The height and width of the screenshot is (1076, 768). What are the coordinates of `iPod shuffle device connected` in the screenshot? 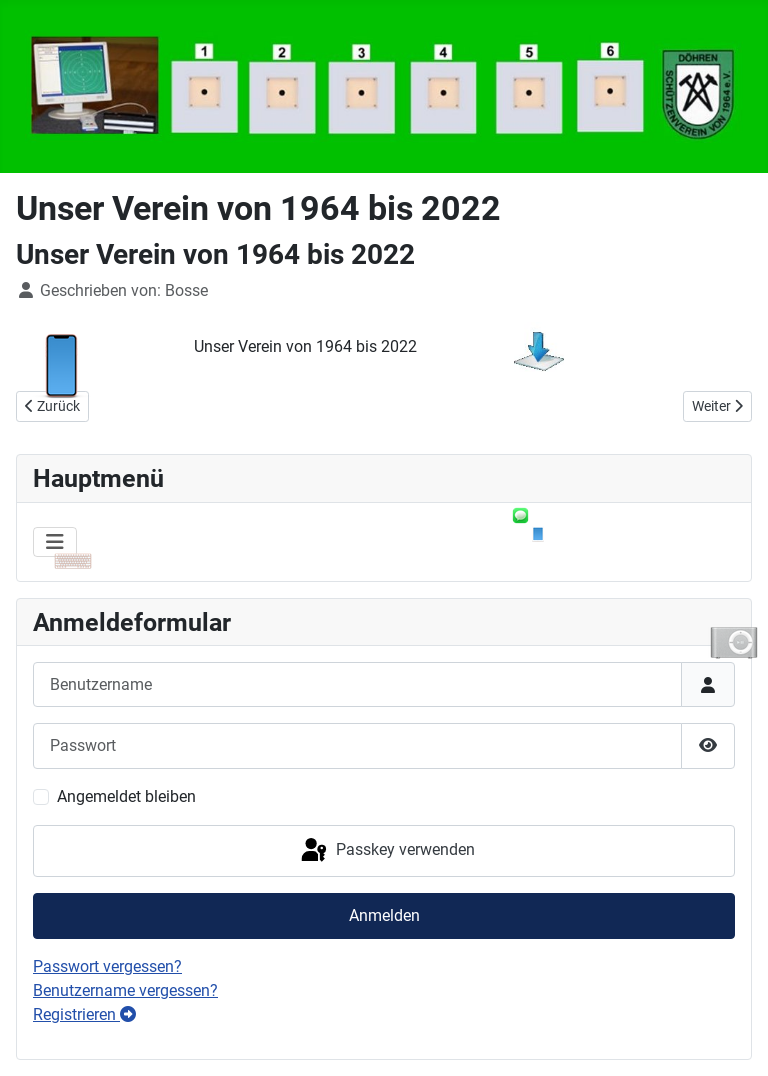 It's located at (734, 634).